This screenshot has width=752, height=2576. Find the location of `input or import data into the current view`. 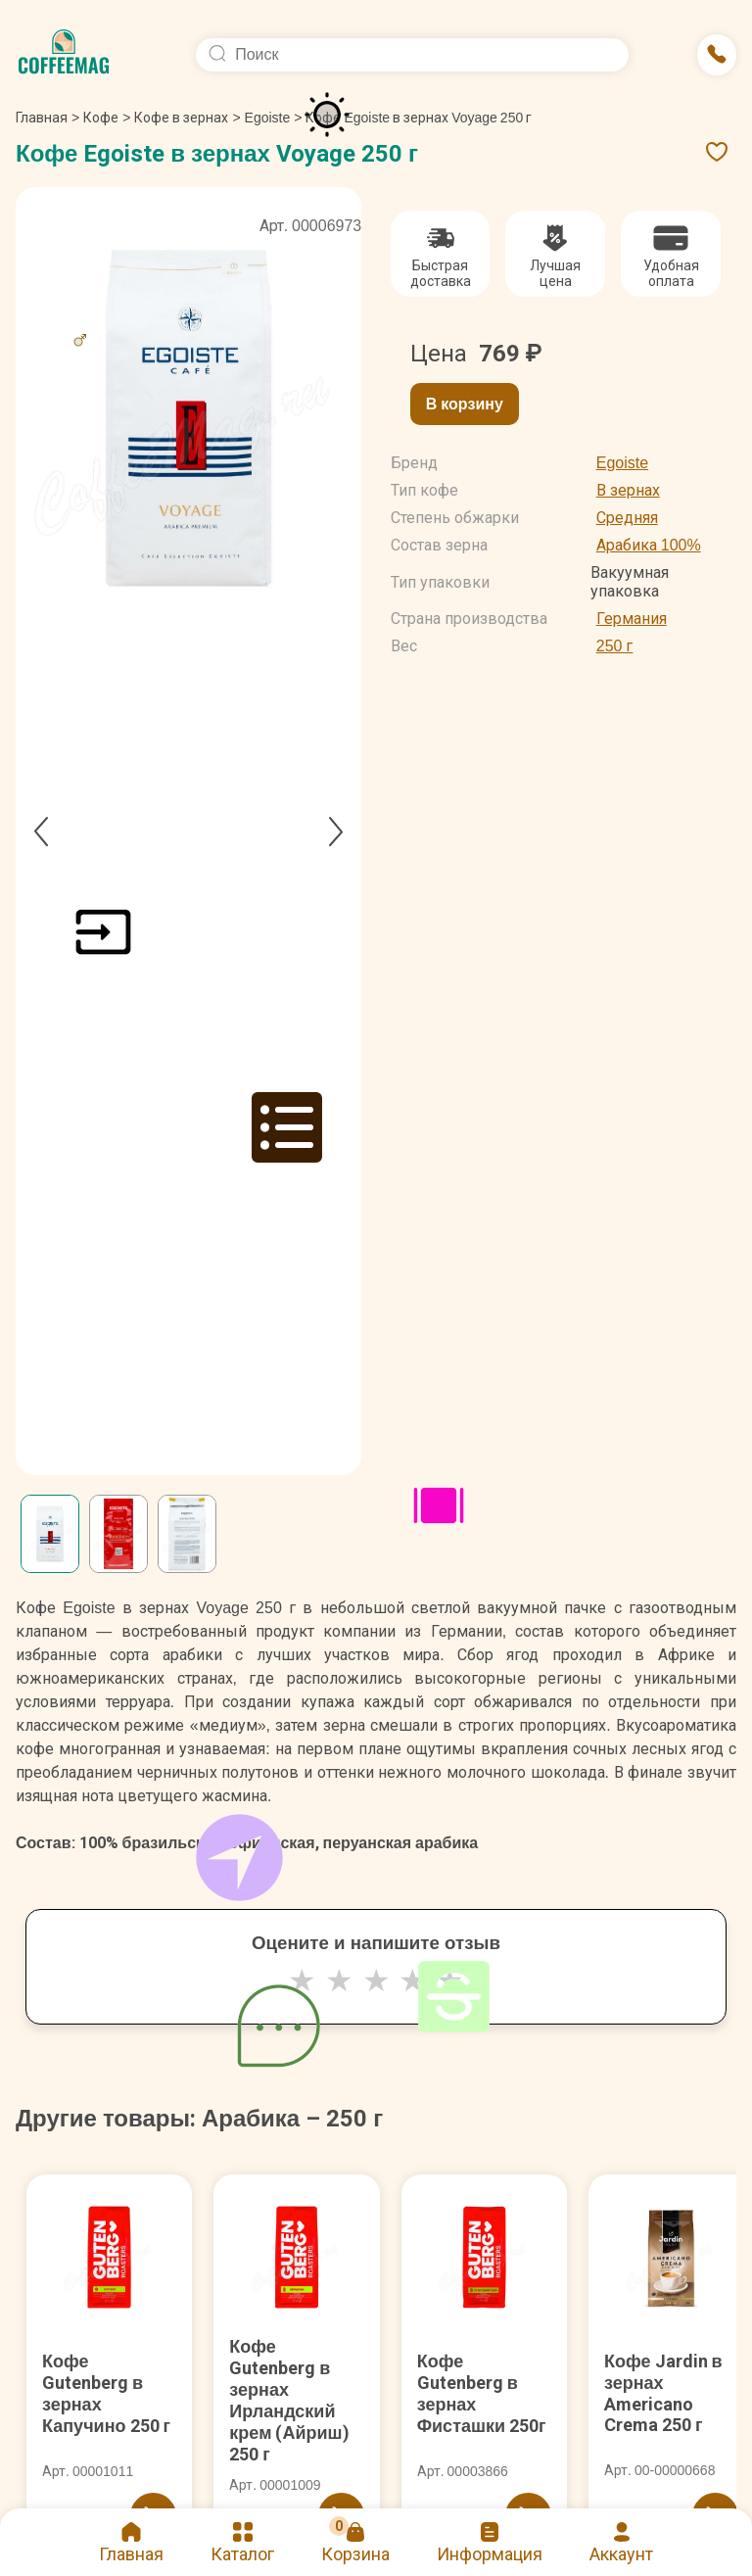

input or import data into the current view is located at coordinates (103, 931).